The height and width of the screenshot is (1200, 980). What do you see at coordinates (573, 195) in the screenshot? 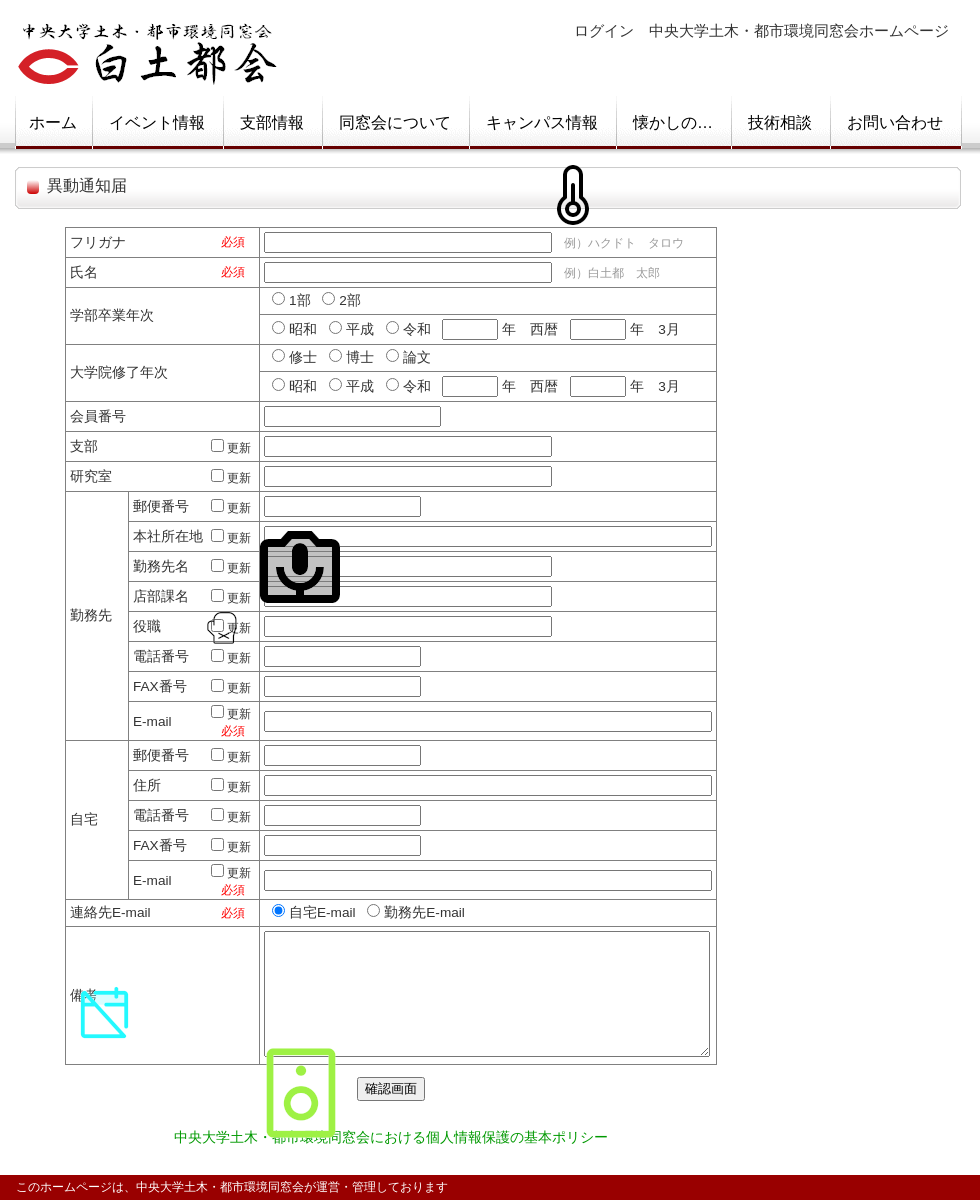
I see `view current temperature` at bounding box center [573, 195].